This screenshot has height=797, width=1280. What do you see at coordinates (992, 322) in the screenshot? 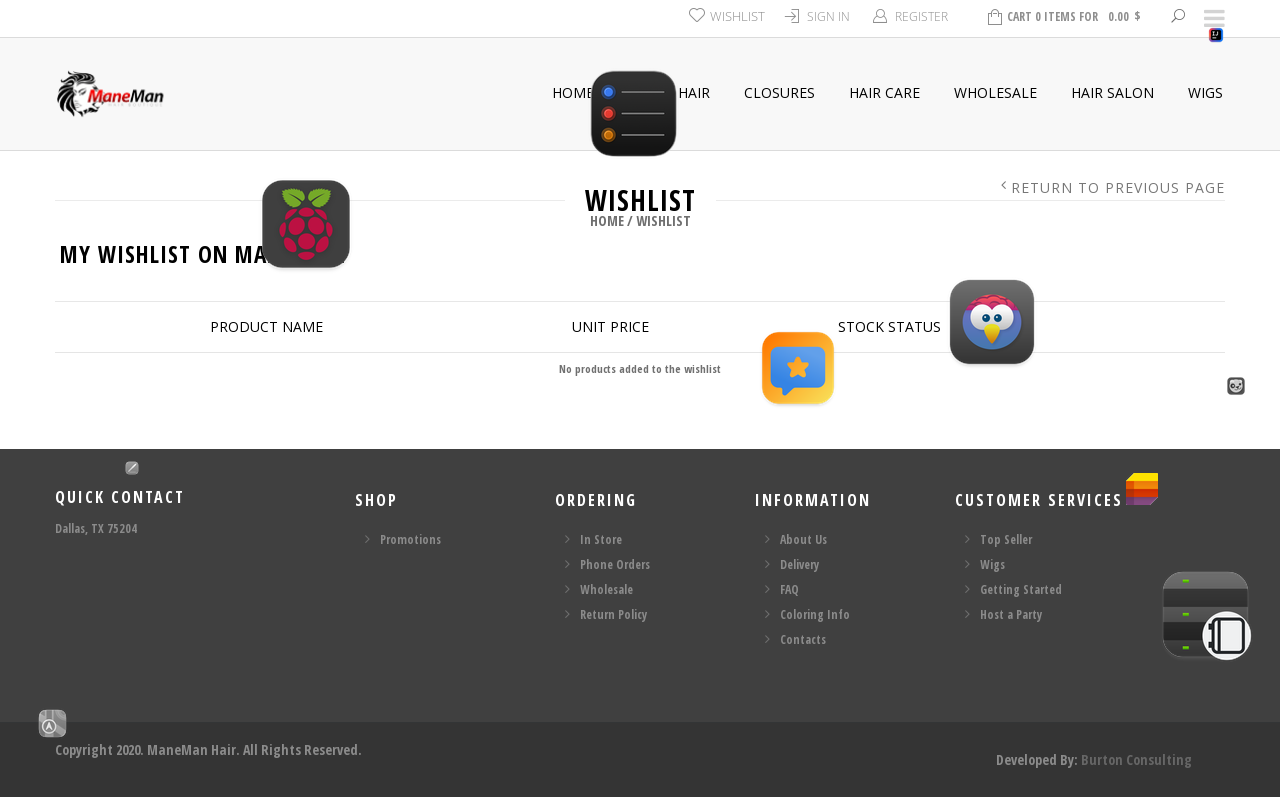
I see `open corebird twitter client` at bounding box center [992, 322].